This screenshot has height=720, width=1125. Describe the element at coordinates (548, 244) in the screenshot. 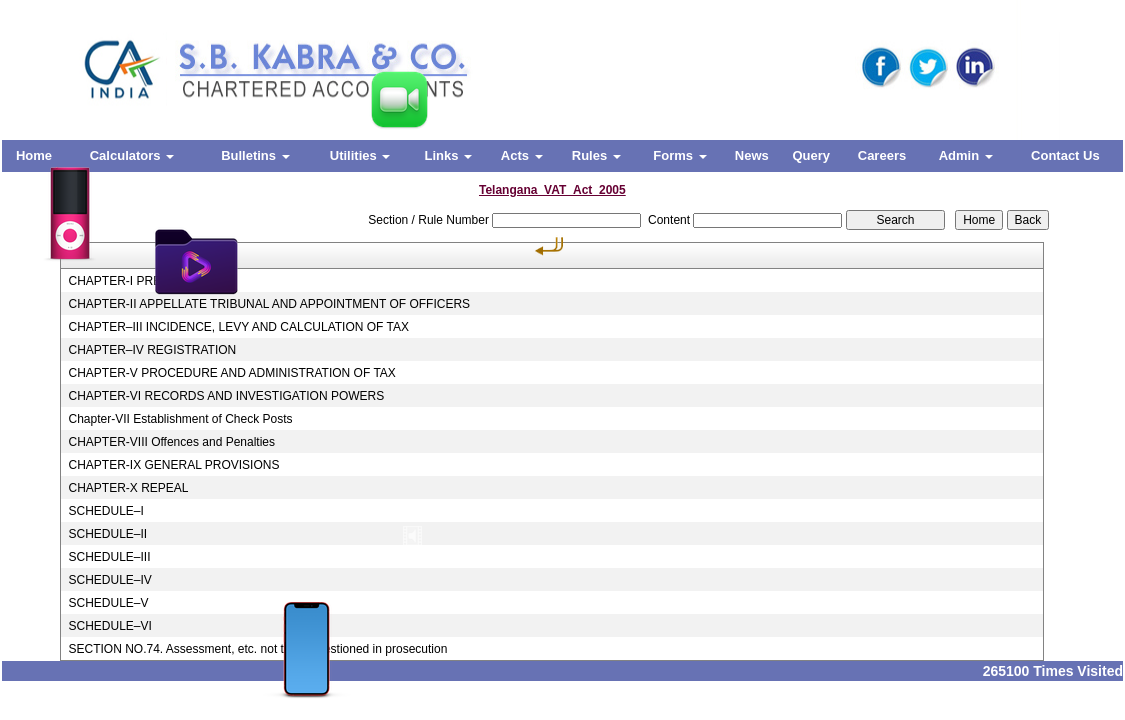

I see `reply to all recipients in an email thread` at that location.